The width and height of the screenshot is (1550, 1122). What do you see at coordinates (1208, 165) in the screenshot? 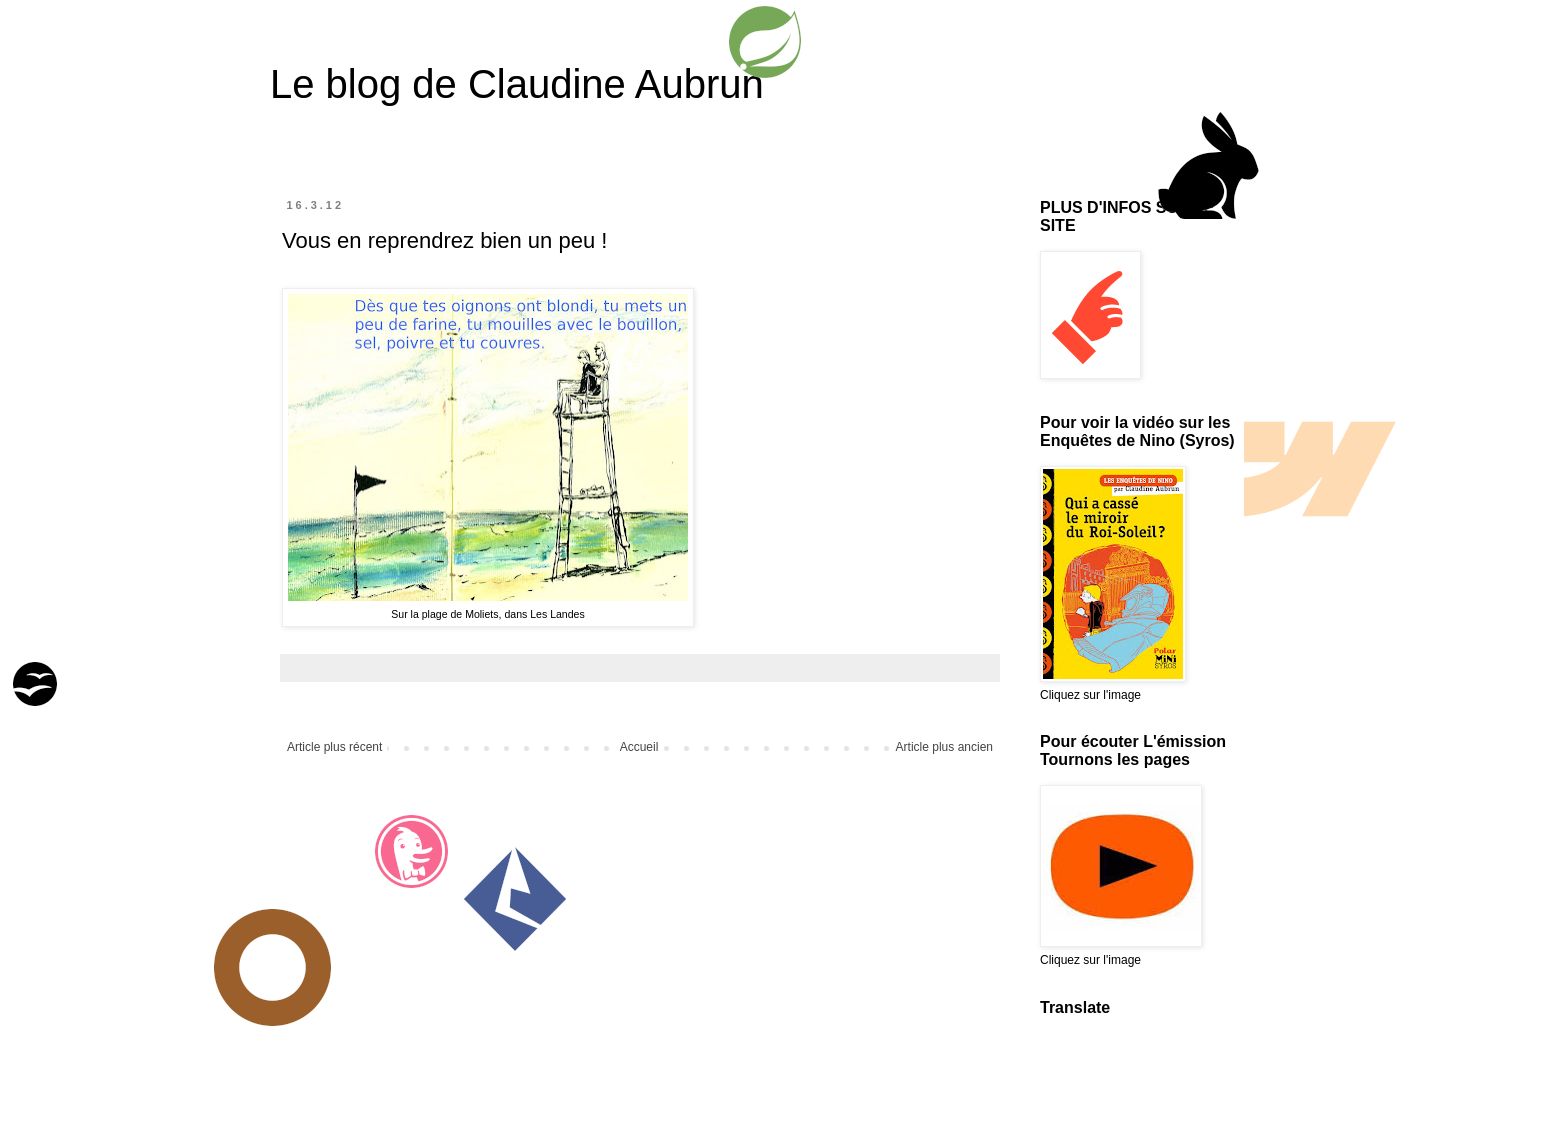
I see `vowpal wabbit machine learning library logo` at bounding box center [1208, 165].